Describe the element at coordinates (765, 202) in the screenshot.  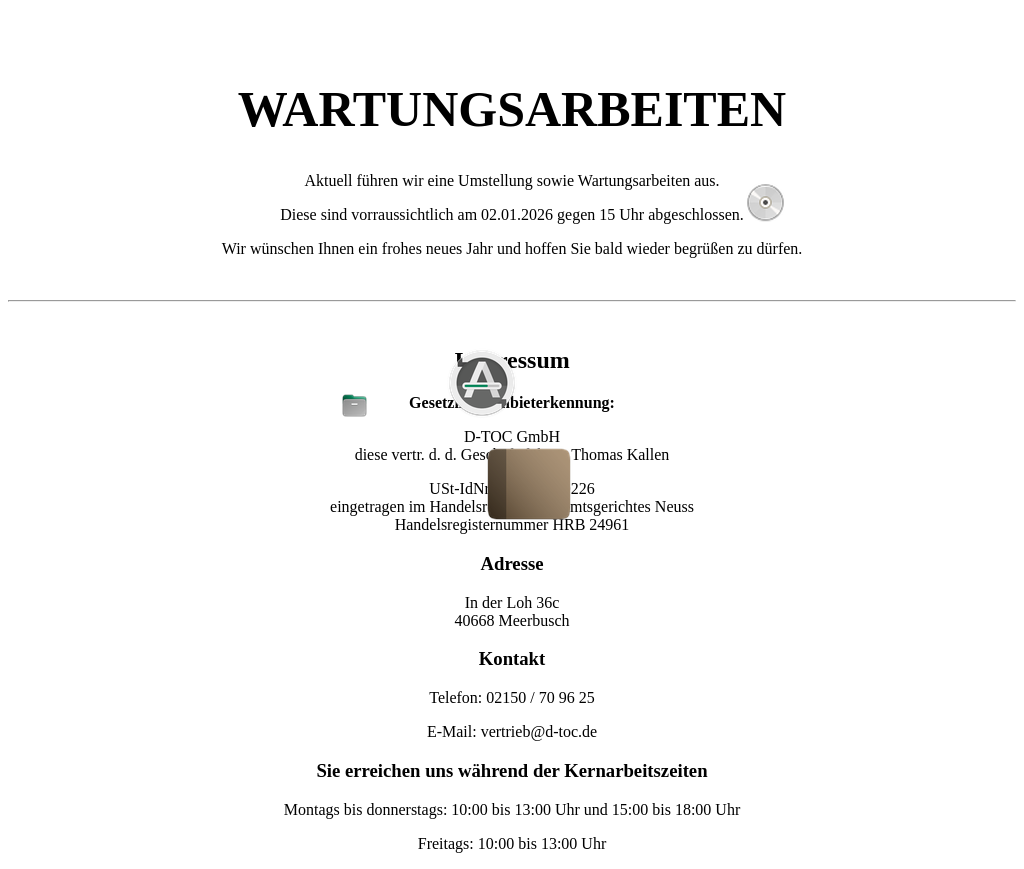
I see `access DVD drive or optical media` at that location.